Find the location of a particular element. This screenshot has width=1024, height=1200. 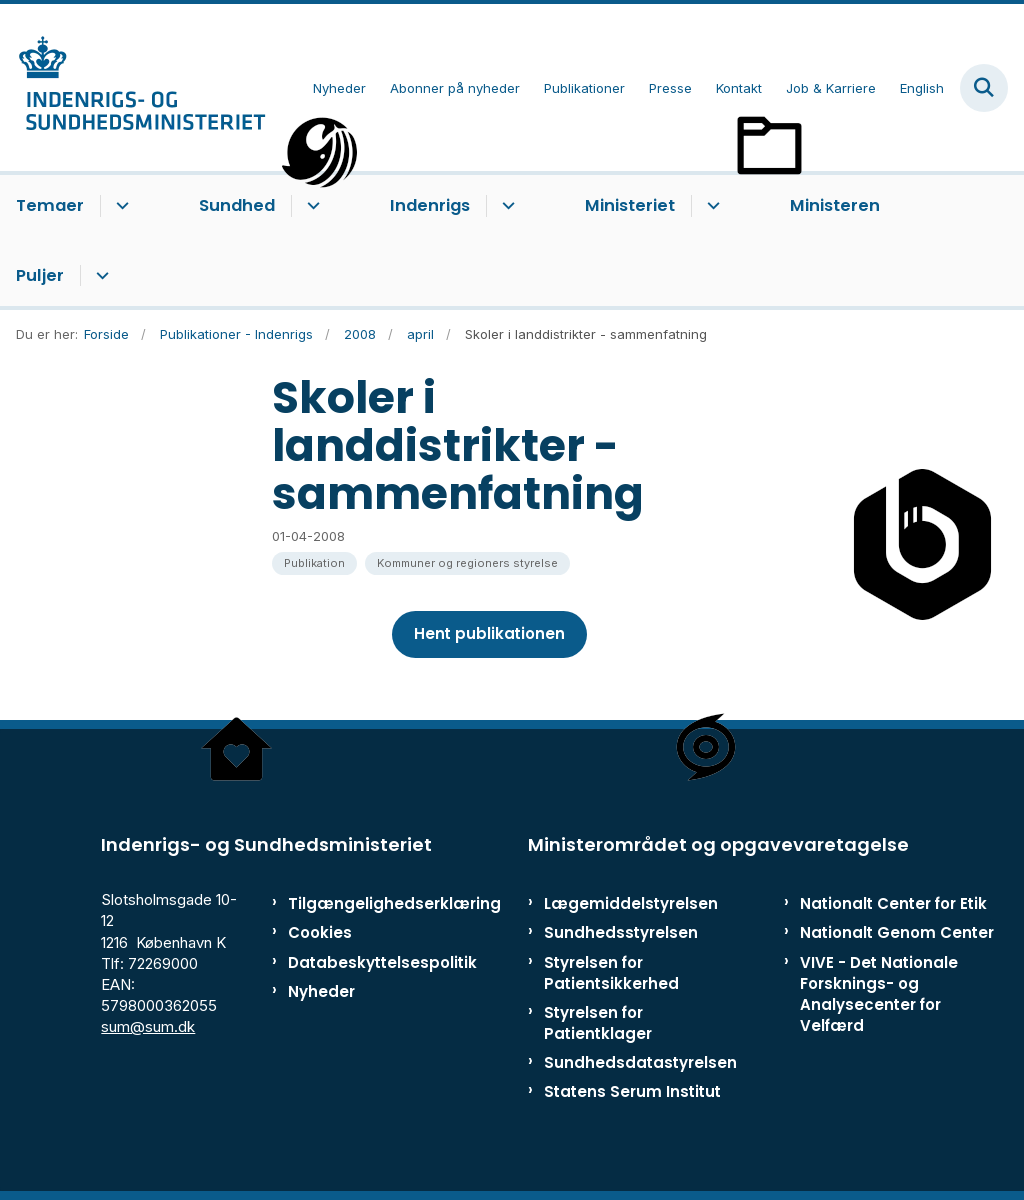

sonar brand logo is located at coordinates (319, 152).